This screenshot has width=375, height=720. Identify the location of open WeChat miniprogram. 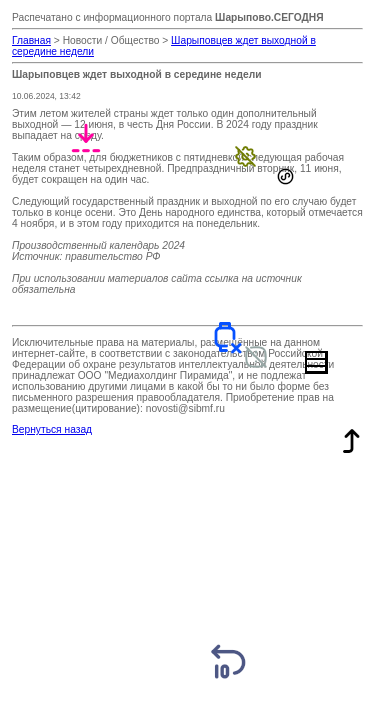
(285, 176).